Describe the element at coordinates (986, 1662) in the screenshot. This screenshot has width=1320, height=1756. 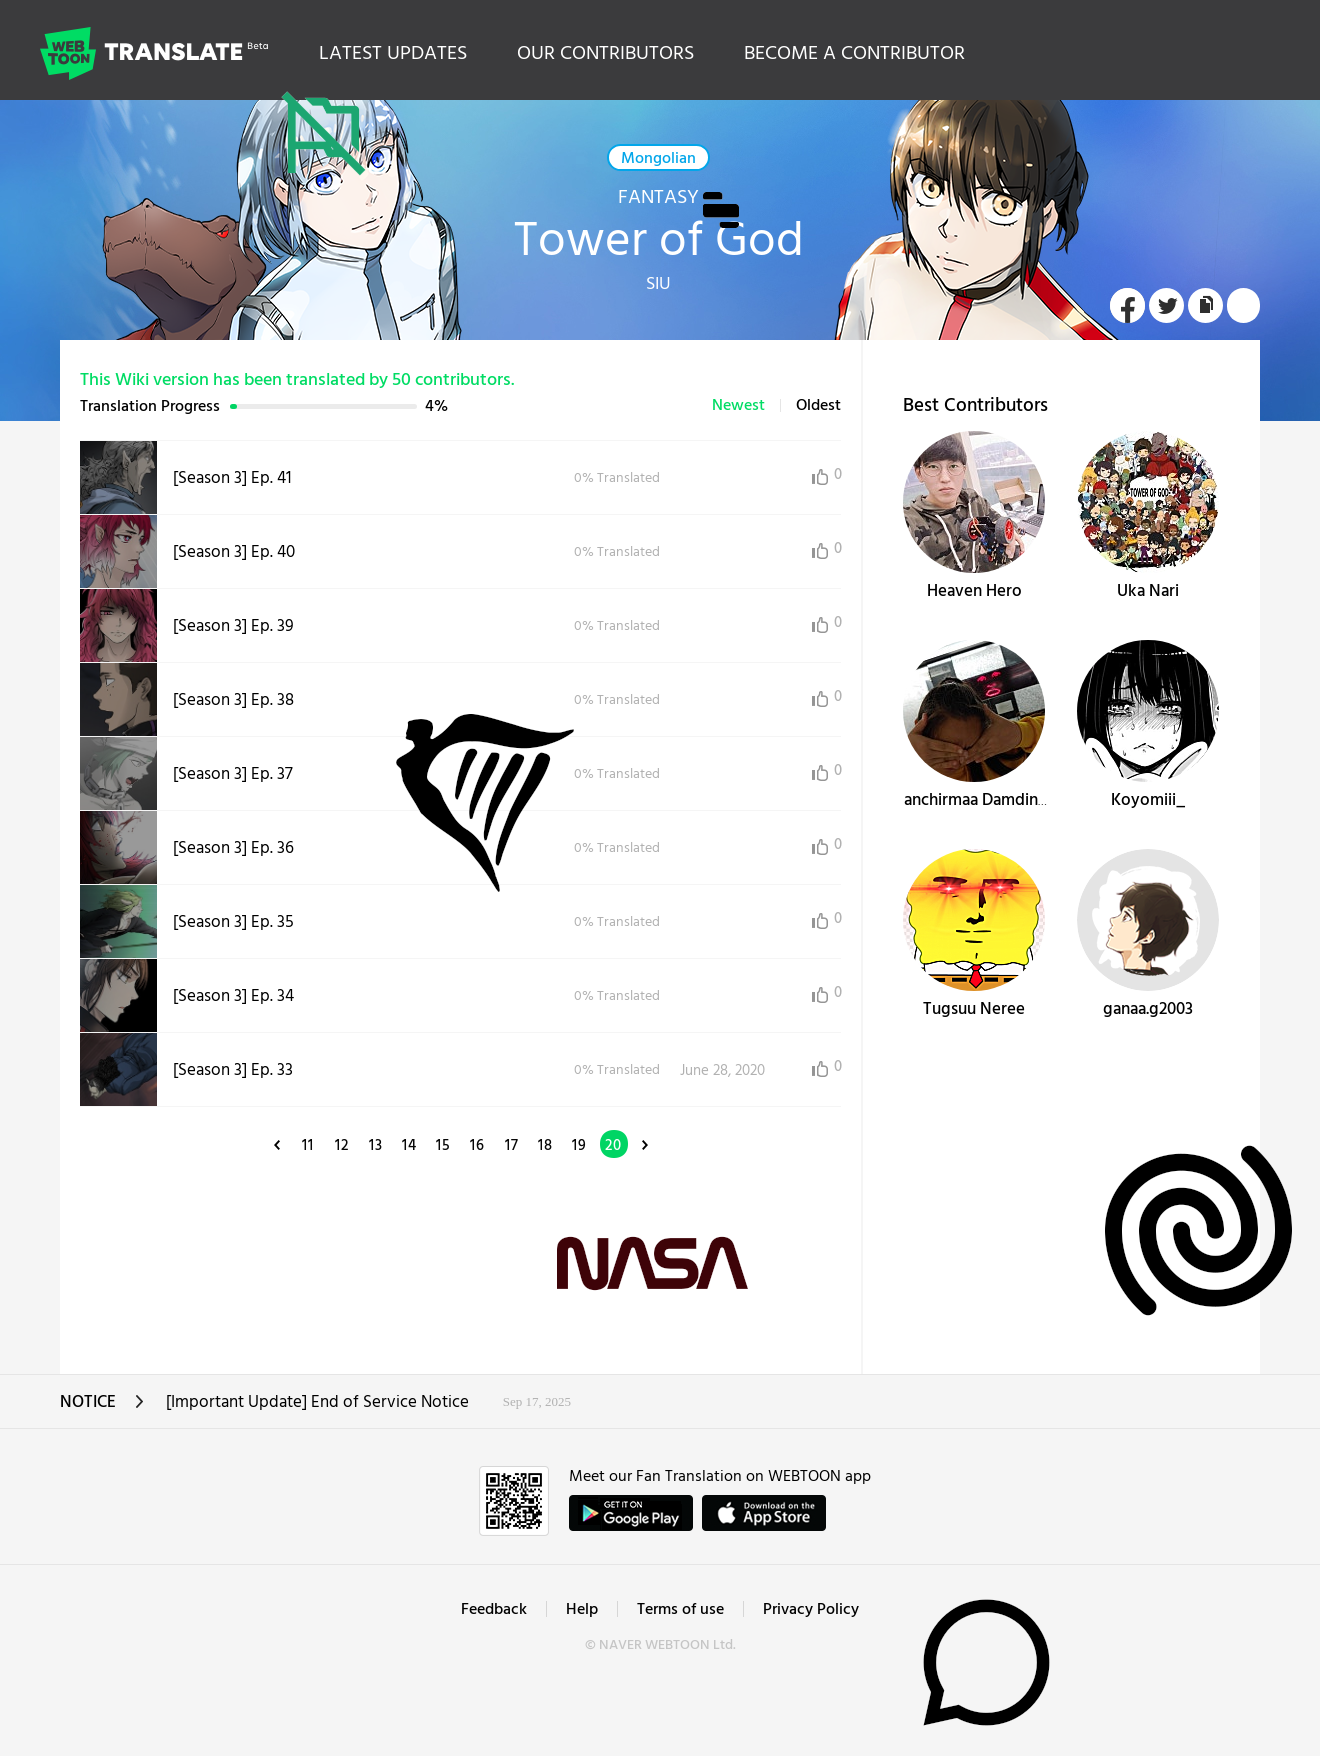
I see `open chat or messaging` at that location.